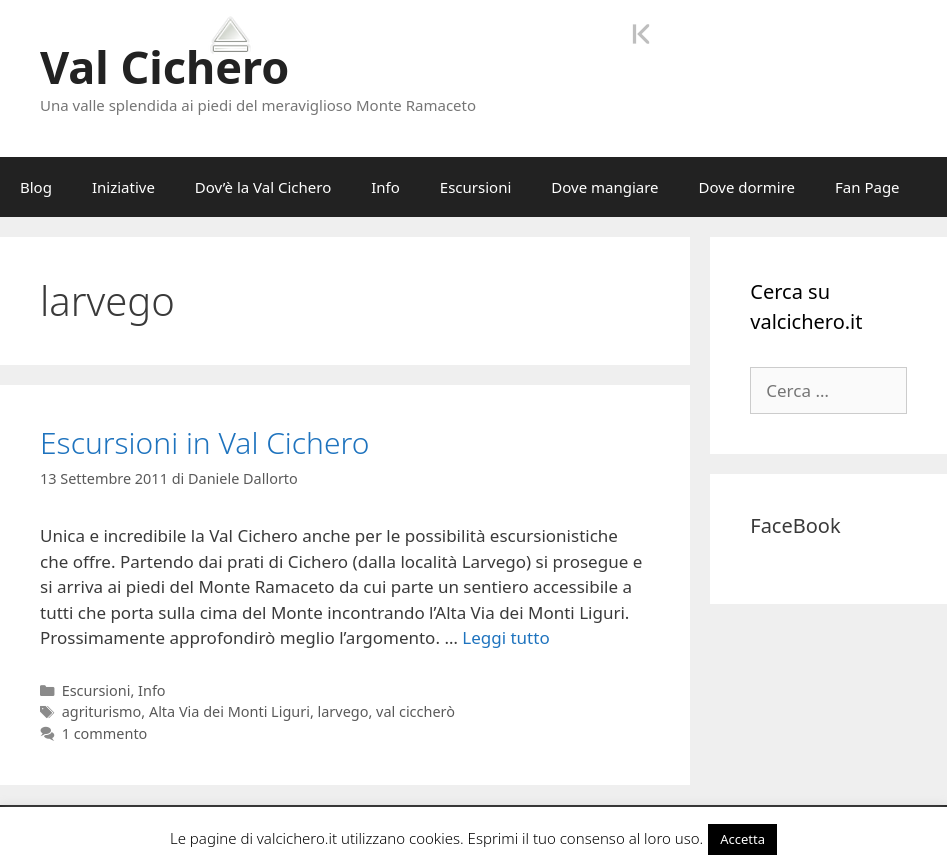  What do you see at coordinates (874, 302) in the screenshot?
I see `manage online accounts and connected services` at bounding box center [874, 302].